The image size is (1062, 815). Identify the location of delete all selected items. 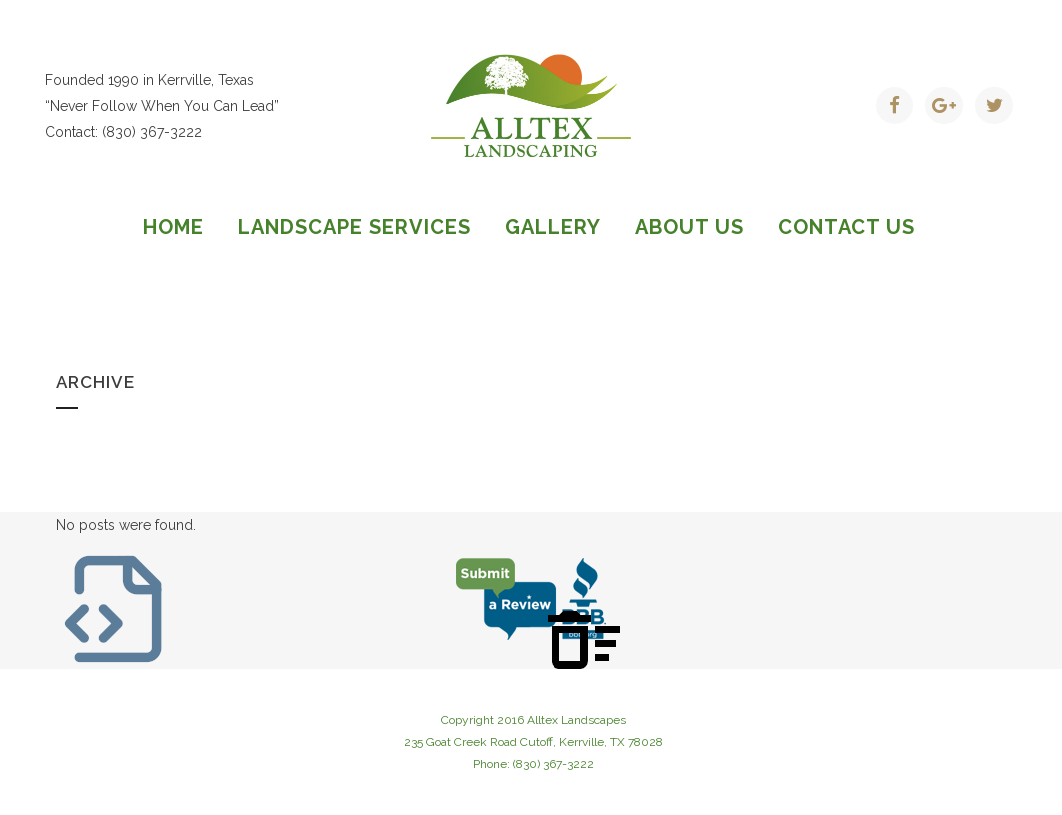
(584, 640).